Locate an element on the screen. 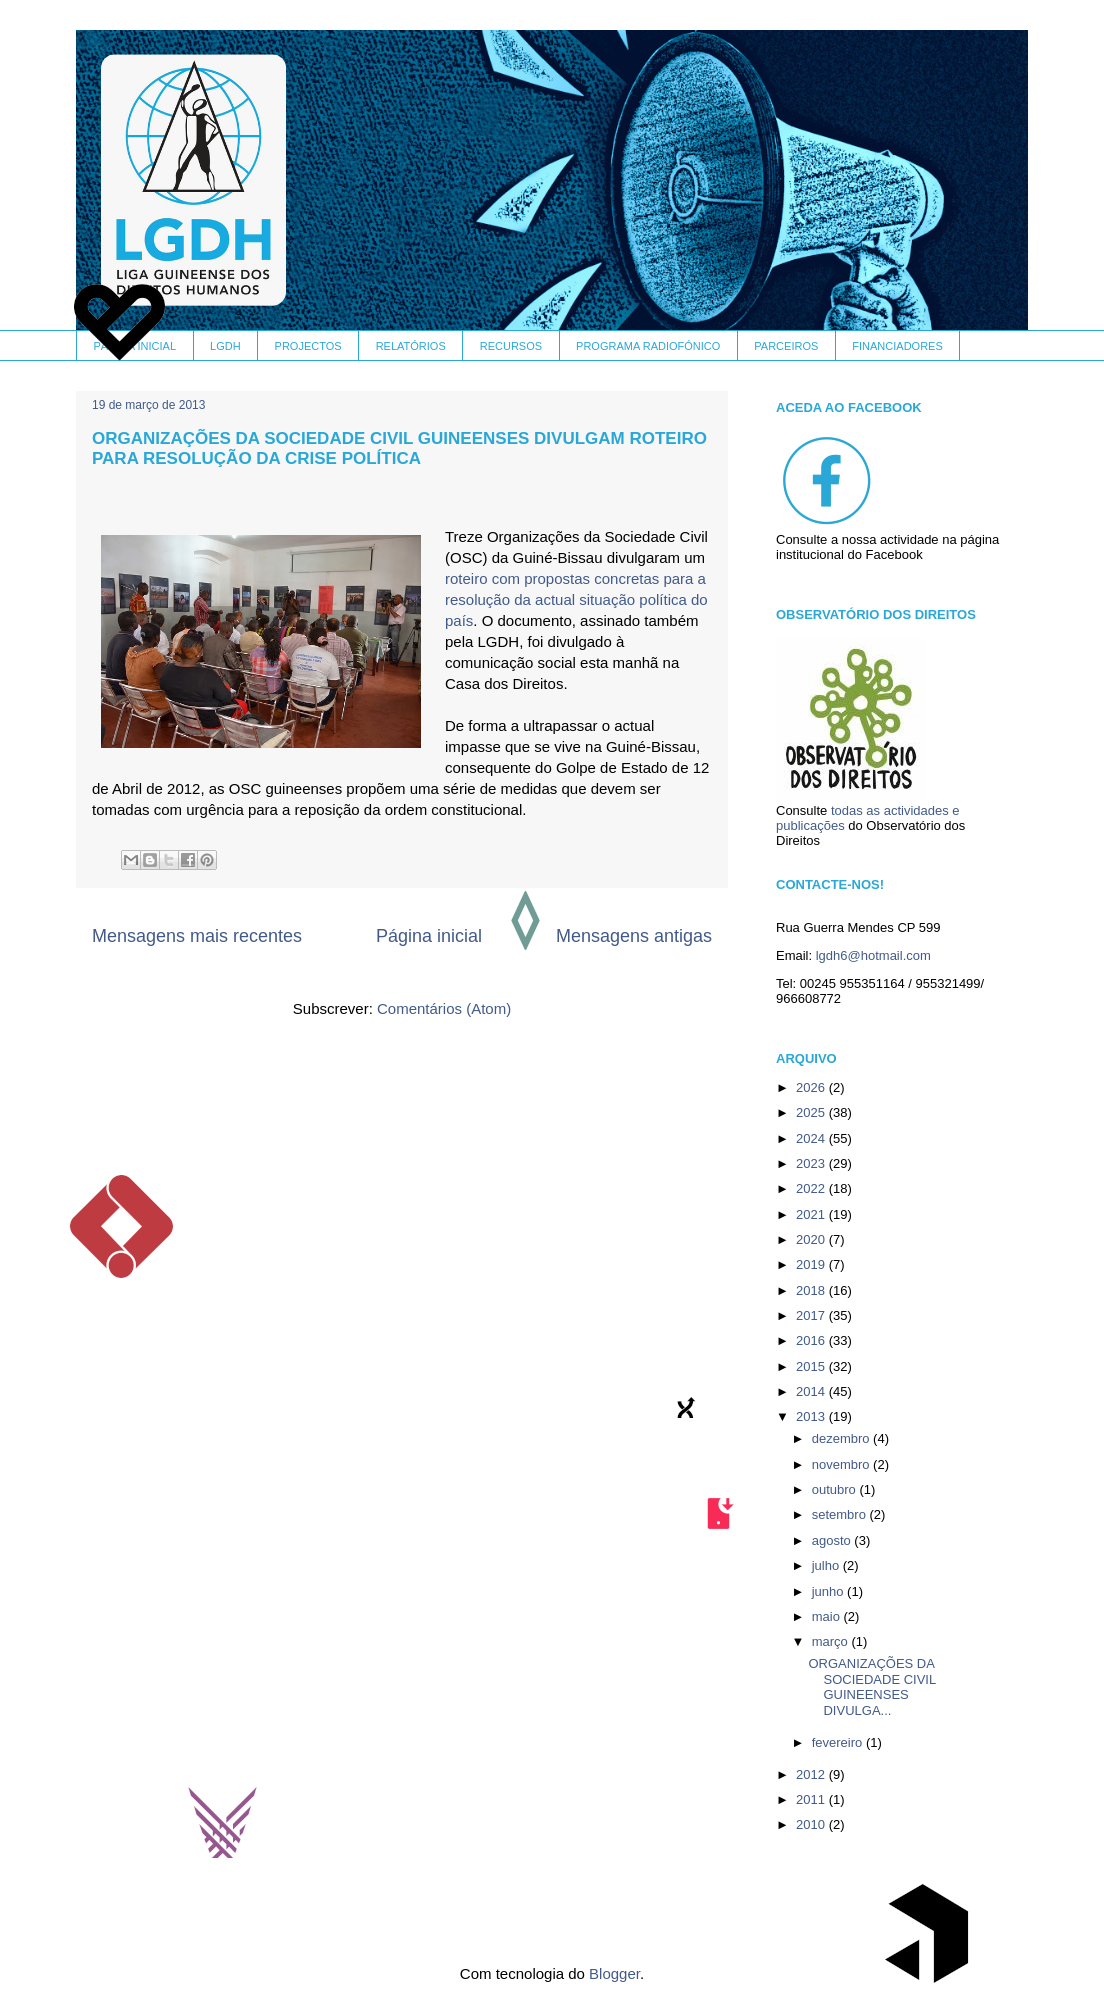 The height and width of the screenshot is (2014, 1104). payload cms logo is located at coordinates (926, 1933).